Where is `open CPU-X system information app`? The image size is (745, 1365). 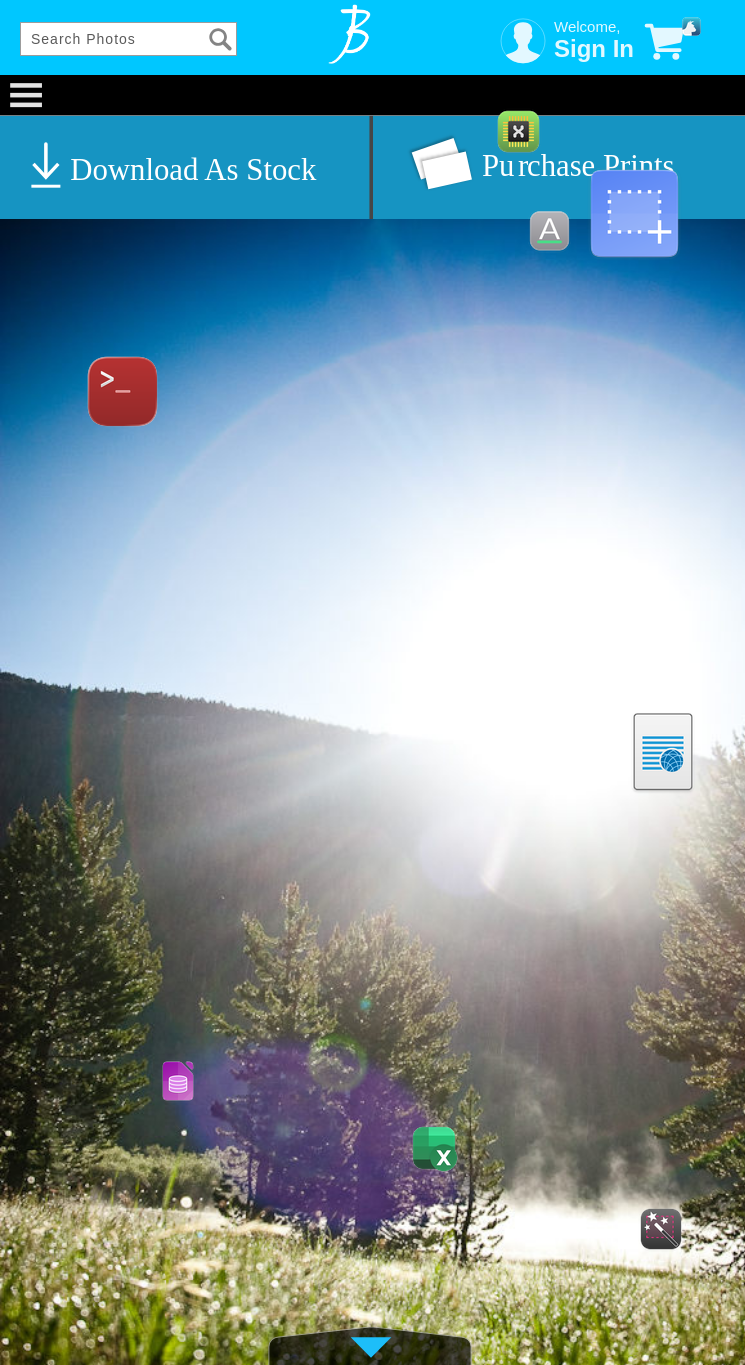 open CPU-X system information app is located at coordinates (518, 131).